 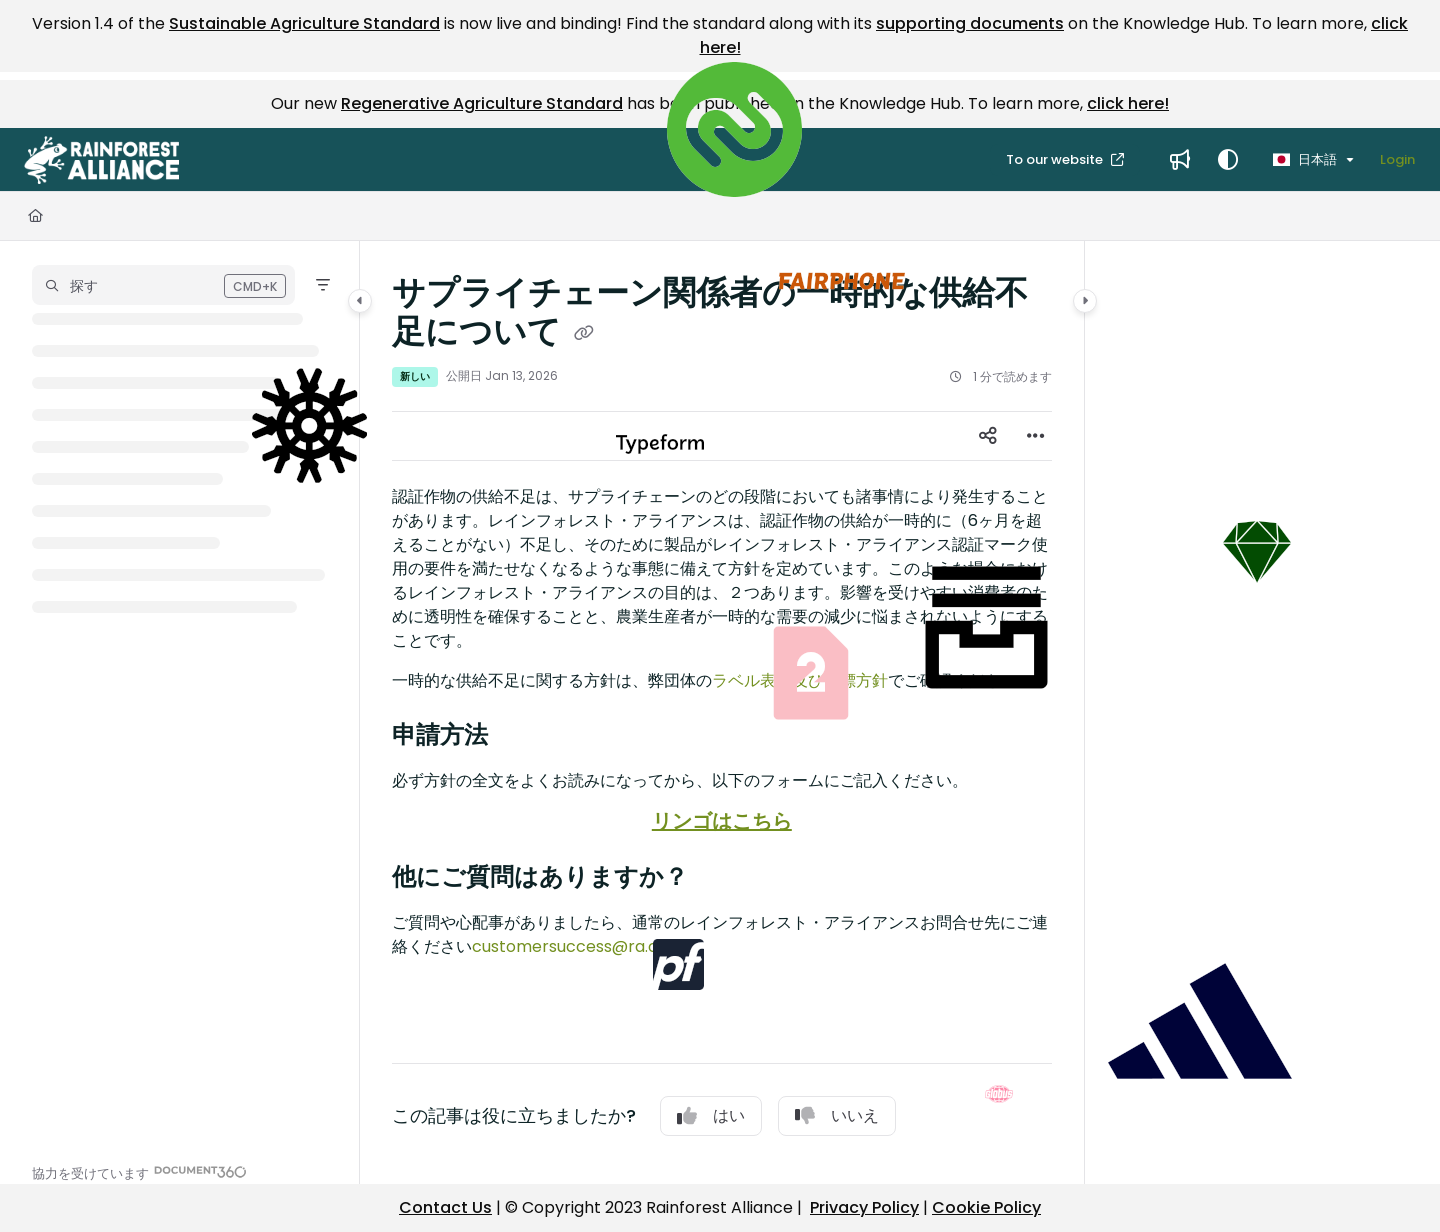 What do you see at coordinates (660, 444) in the screenshot?
I see `Typeform logo` at bounding box center [660, 444].